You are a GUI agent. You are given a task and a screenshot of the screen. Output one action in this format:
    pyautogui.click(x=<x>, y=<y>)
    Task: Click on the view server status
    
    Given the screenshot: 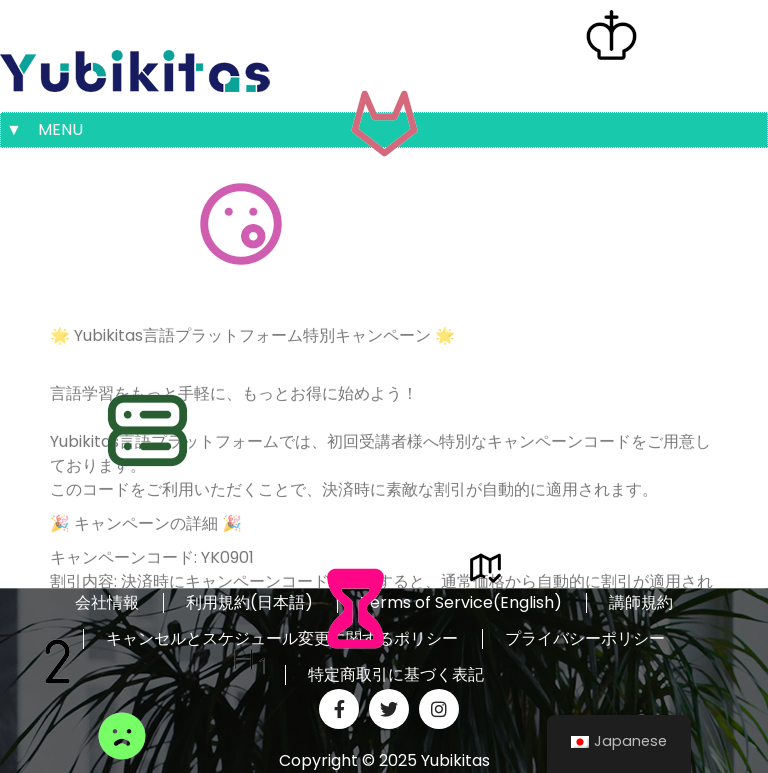 What is the action you would take?
    pyautogui.click(x=147, y=430)
    